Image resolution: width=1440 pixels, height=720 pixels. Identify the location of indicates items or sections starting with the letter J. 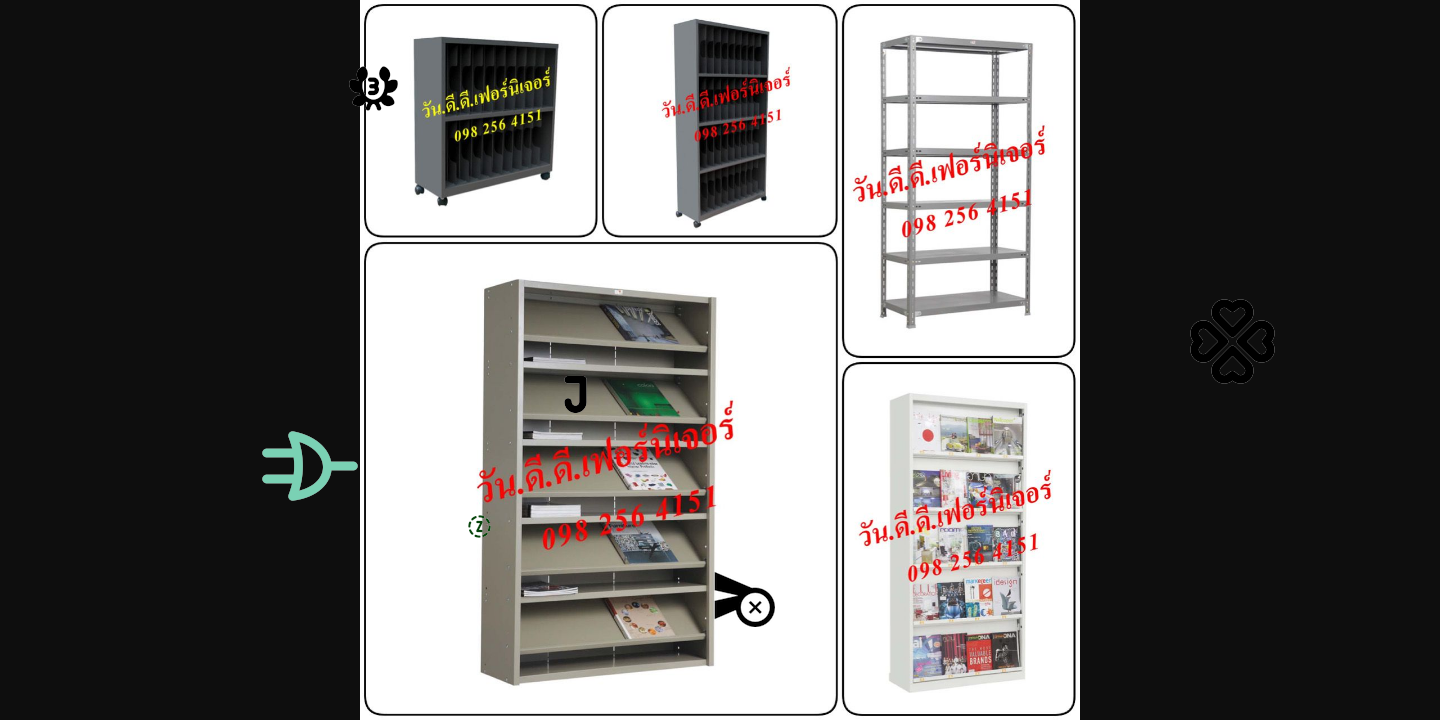
(575, 394).